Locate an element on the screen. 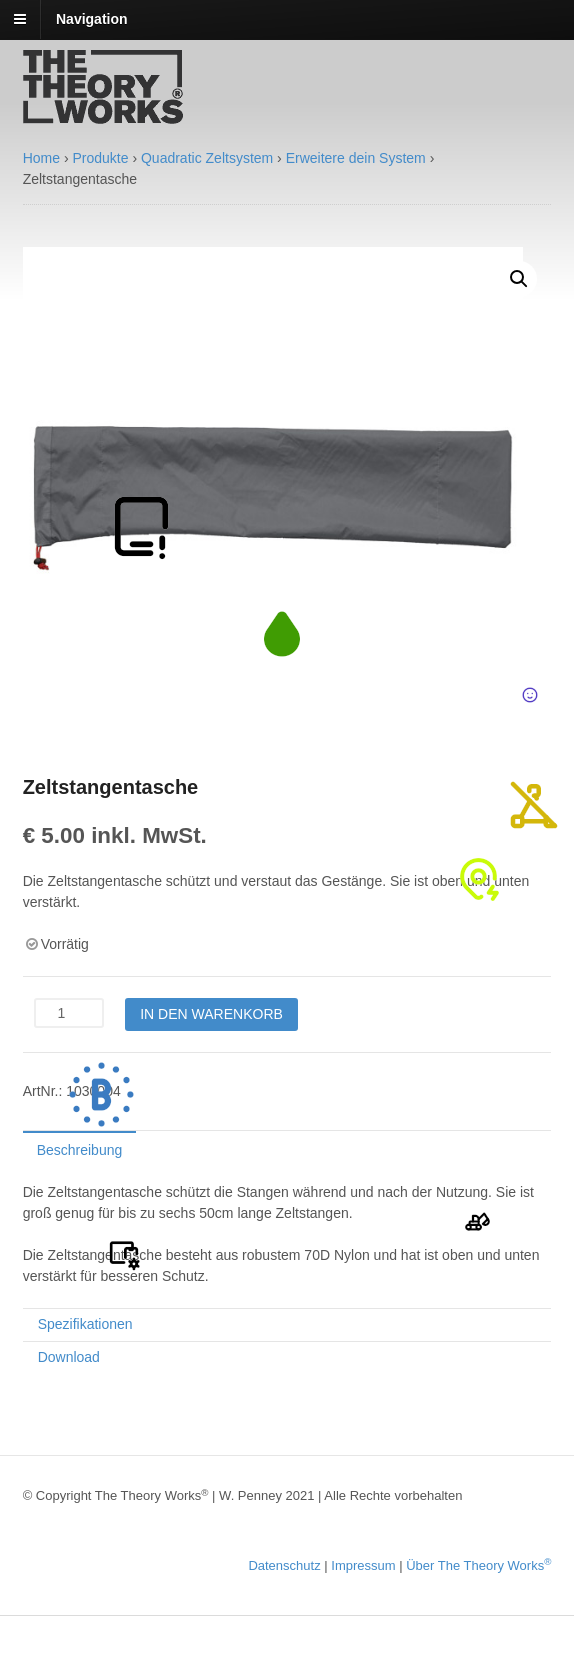 This screenshot has height=1672, width=574. iPad device error or warning is located at coordinates (141, 526).